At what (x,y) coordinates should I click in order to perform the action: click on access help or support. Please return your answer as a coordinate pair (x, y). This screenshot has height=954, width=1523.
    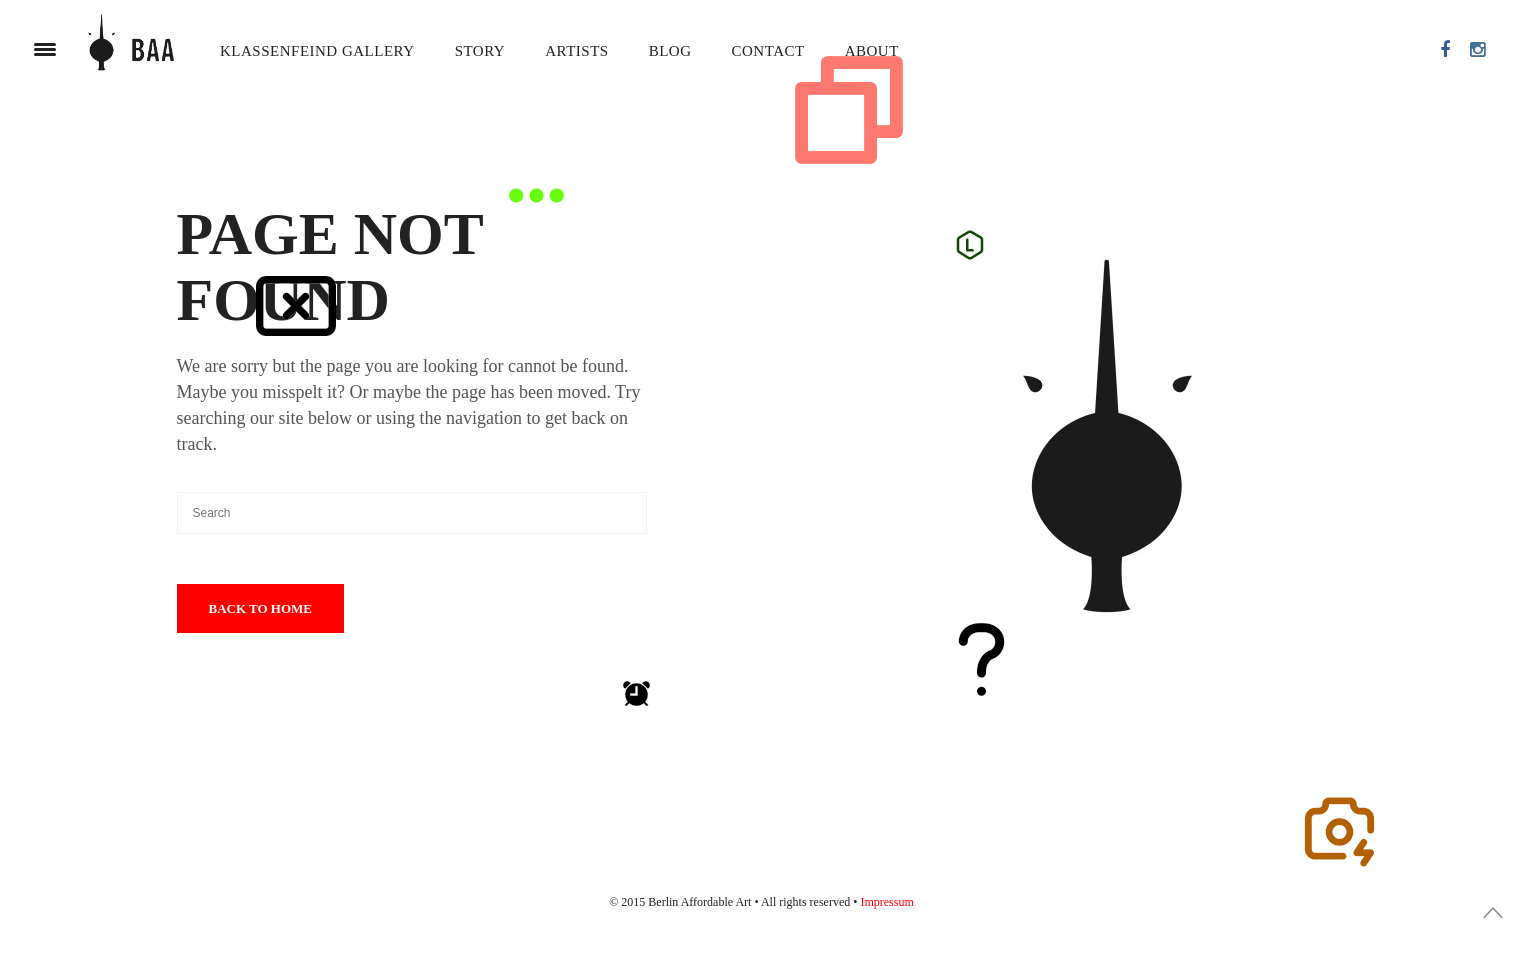
    Looking at the image, I should click on (981, 659).